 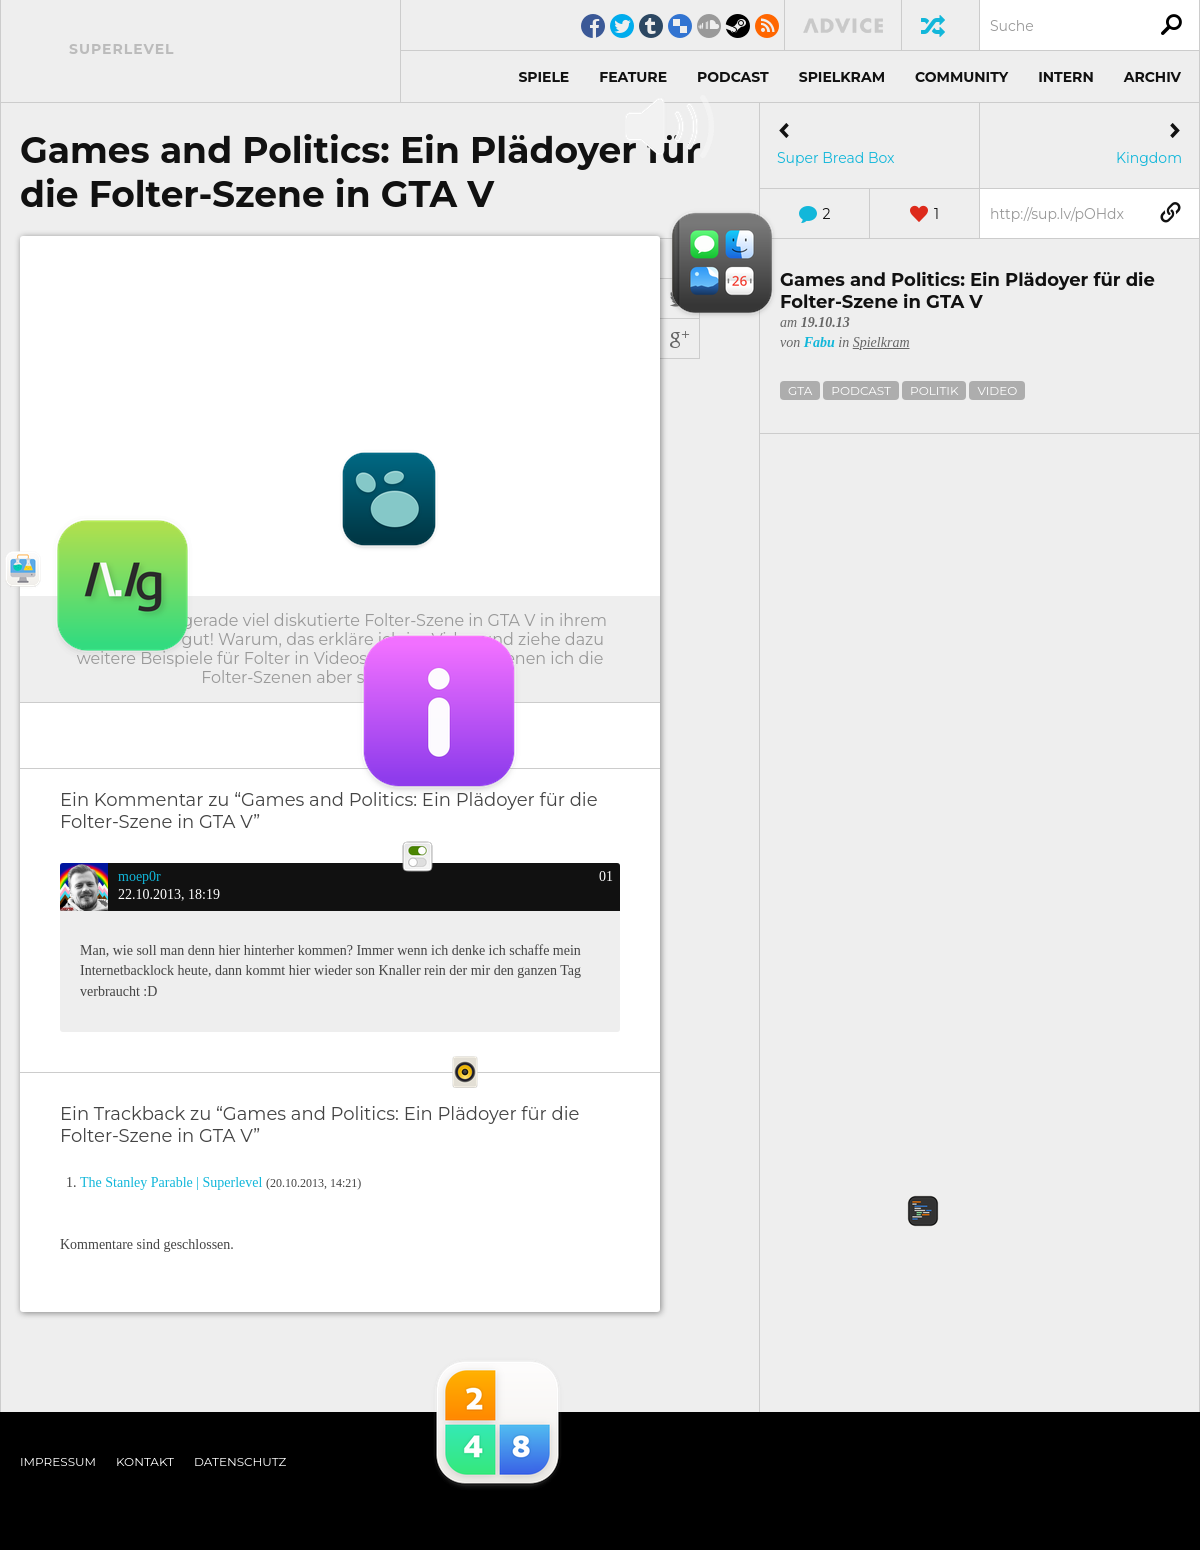 What do you see at coordinates (389, 499) in the screenshot?
I see `open logseq app` at bounding box center [389, 499].